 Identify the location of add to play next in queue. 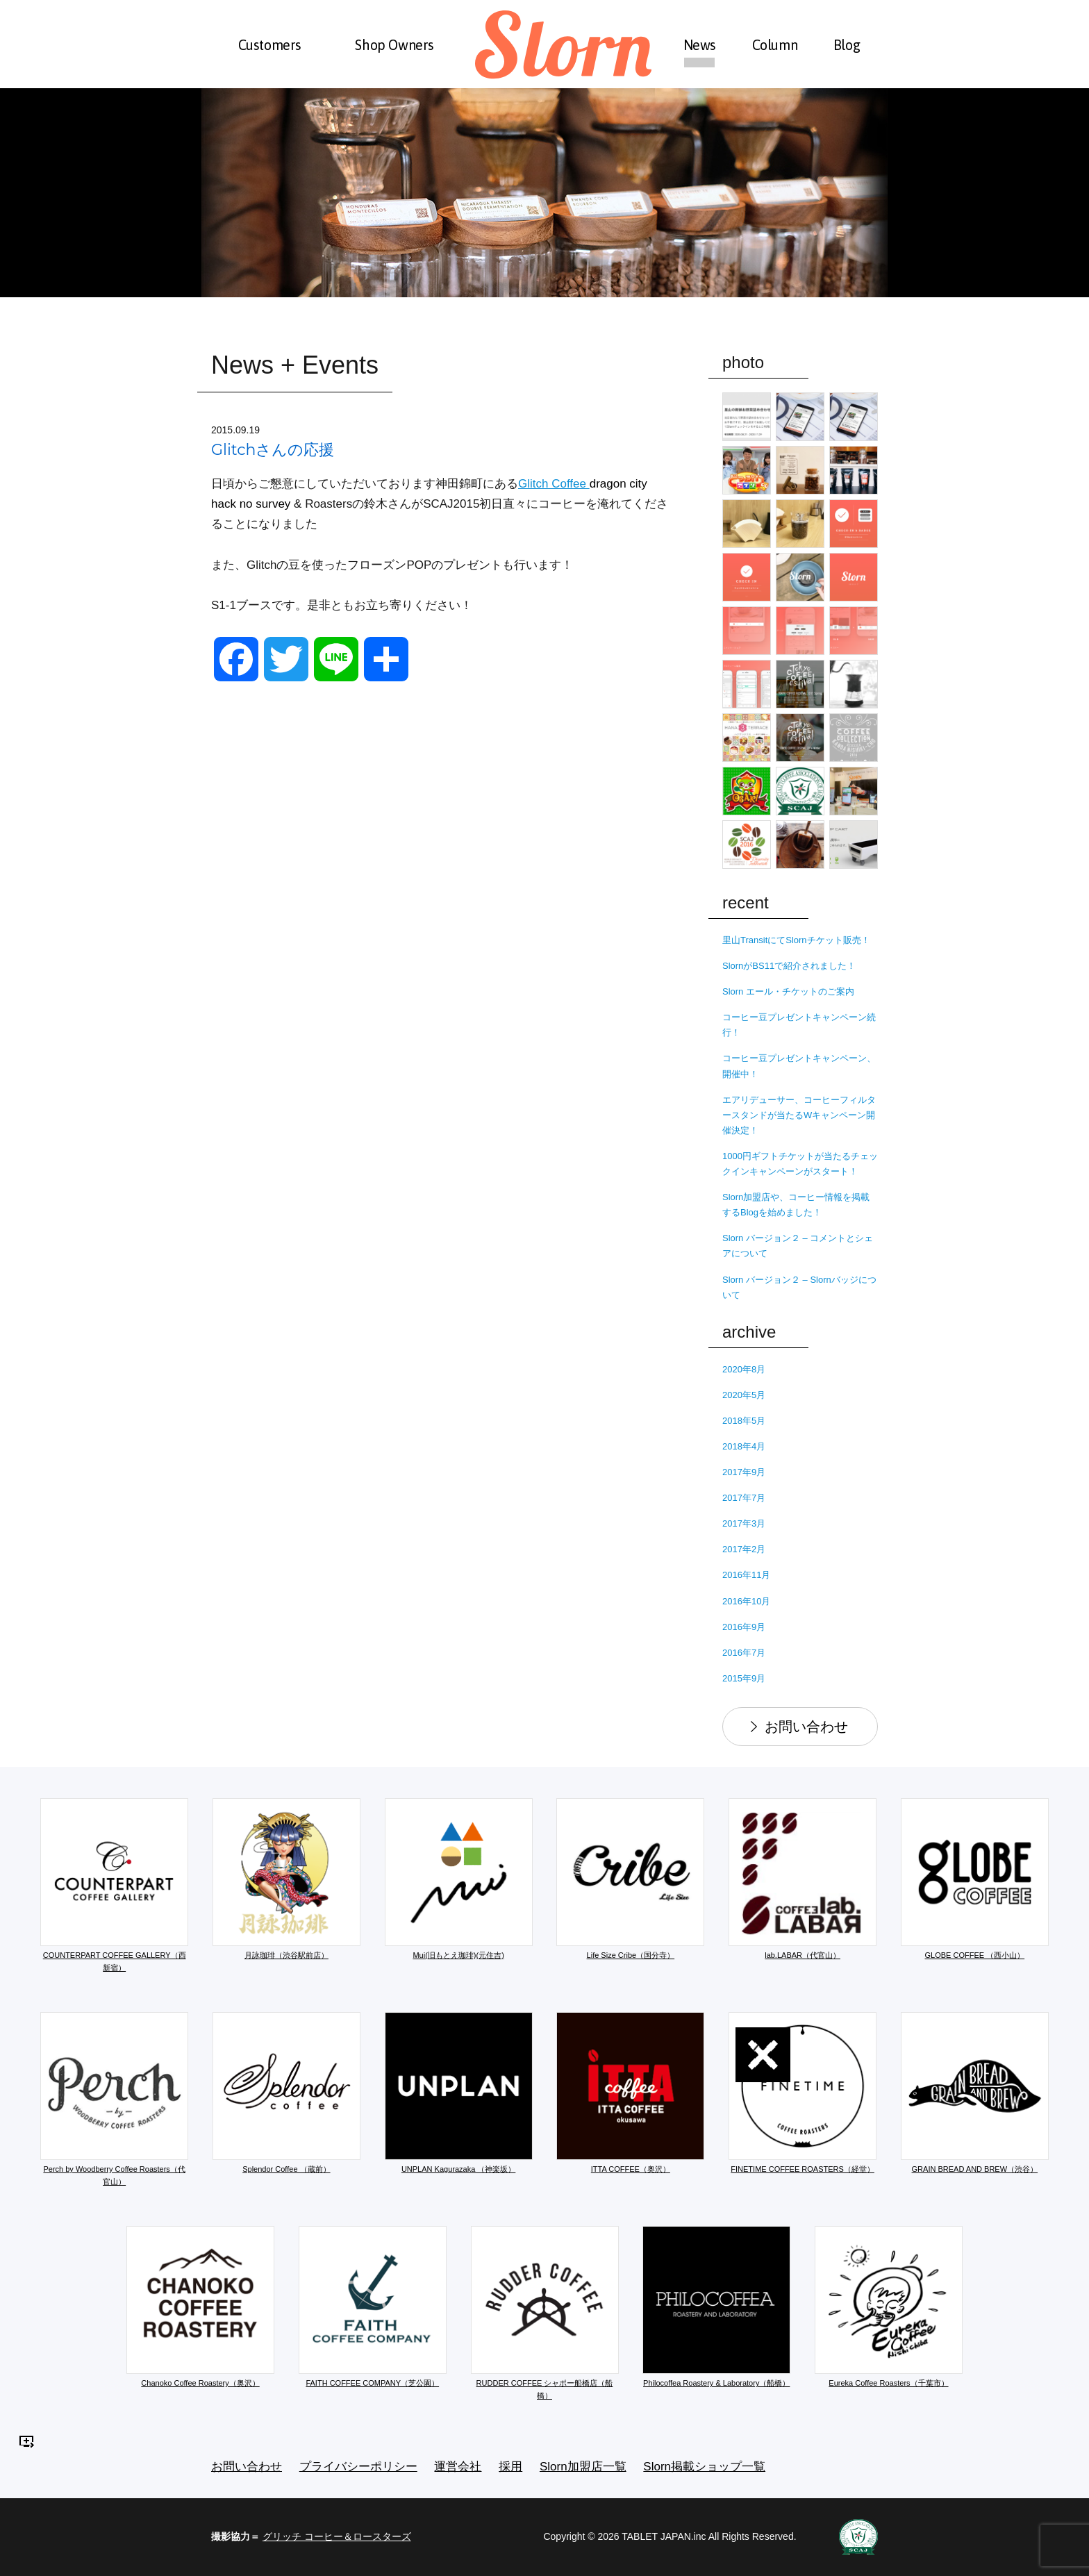
(26, 2441).